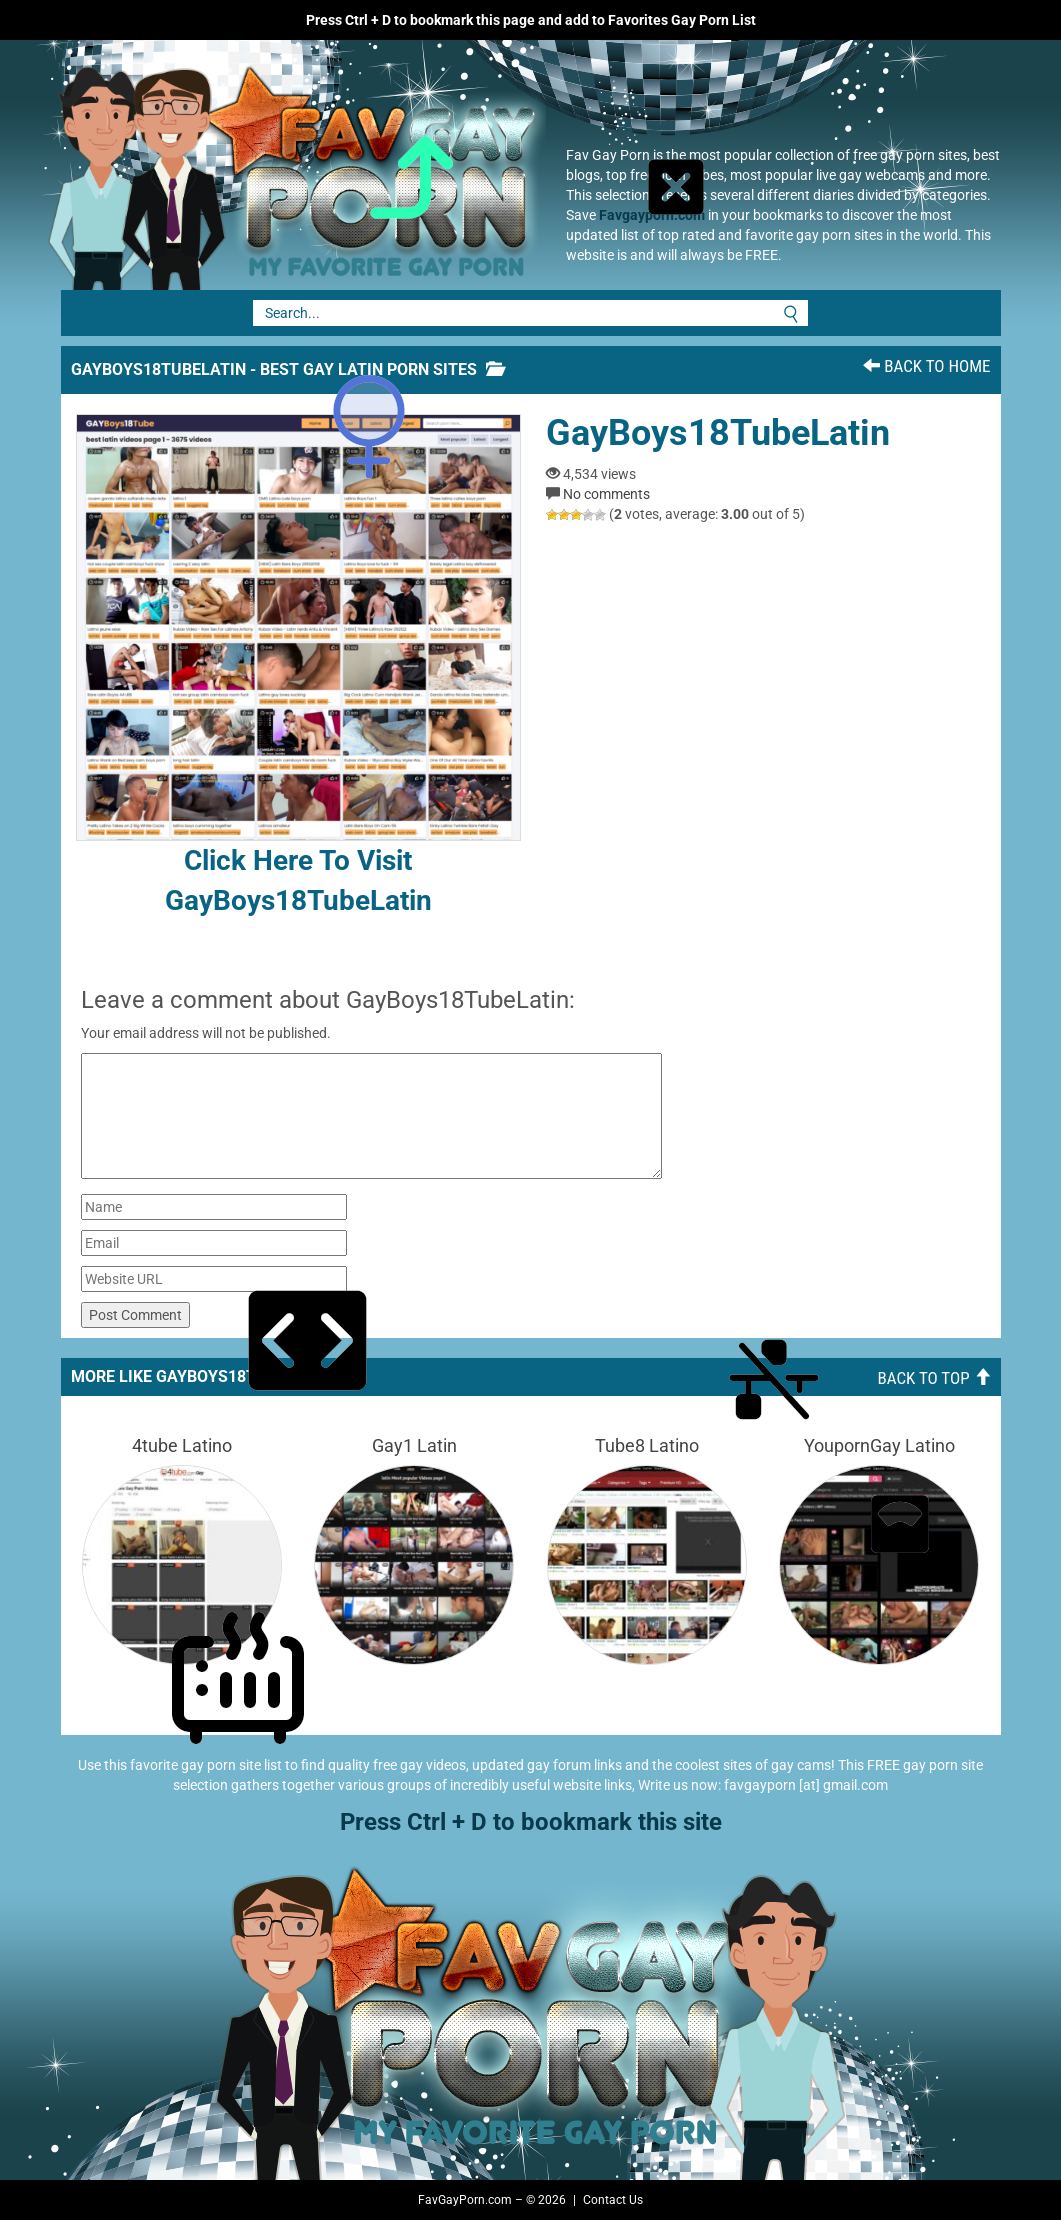  I want to click on indicates female gender option, so click(369, 425).